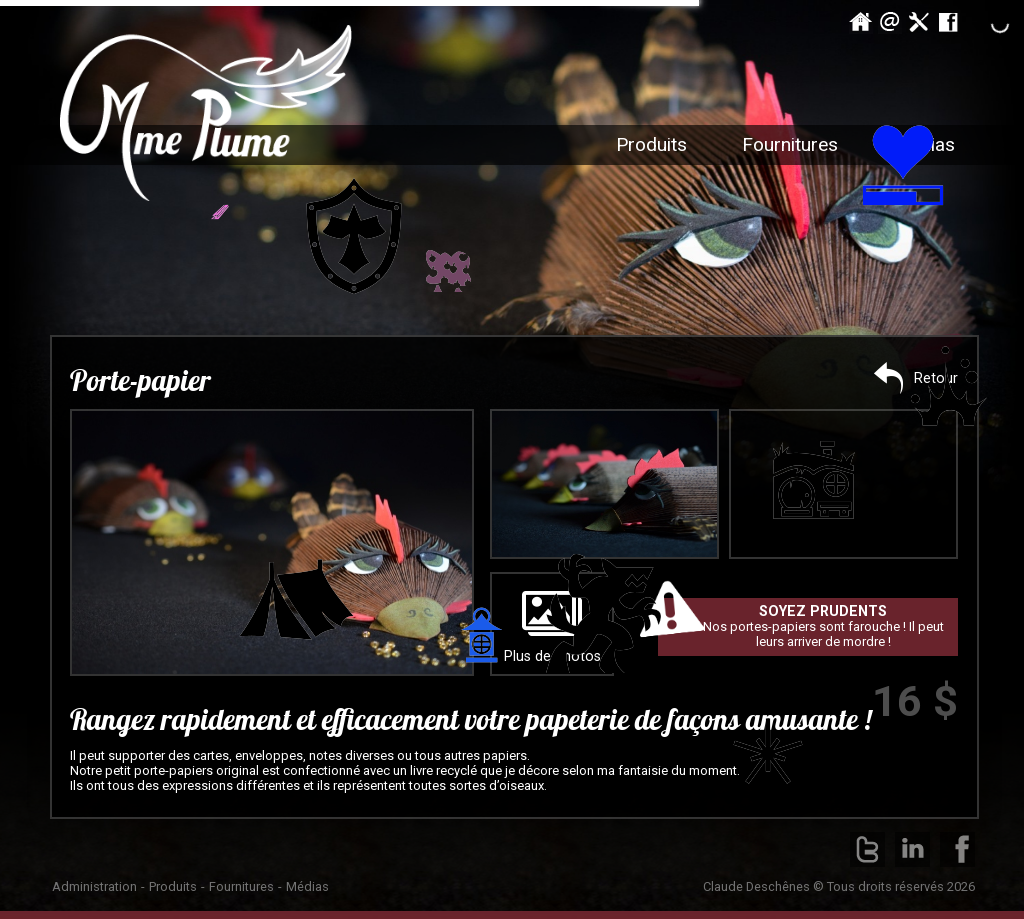 The height and width of the screenshot is (919, 1024). Describe the element at coordinates (354, 236) in the screenshot. I see `activate defensive ability or shield spell` at that location.